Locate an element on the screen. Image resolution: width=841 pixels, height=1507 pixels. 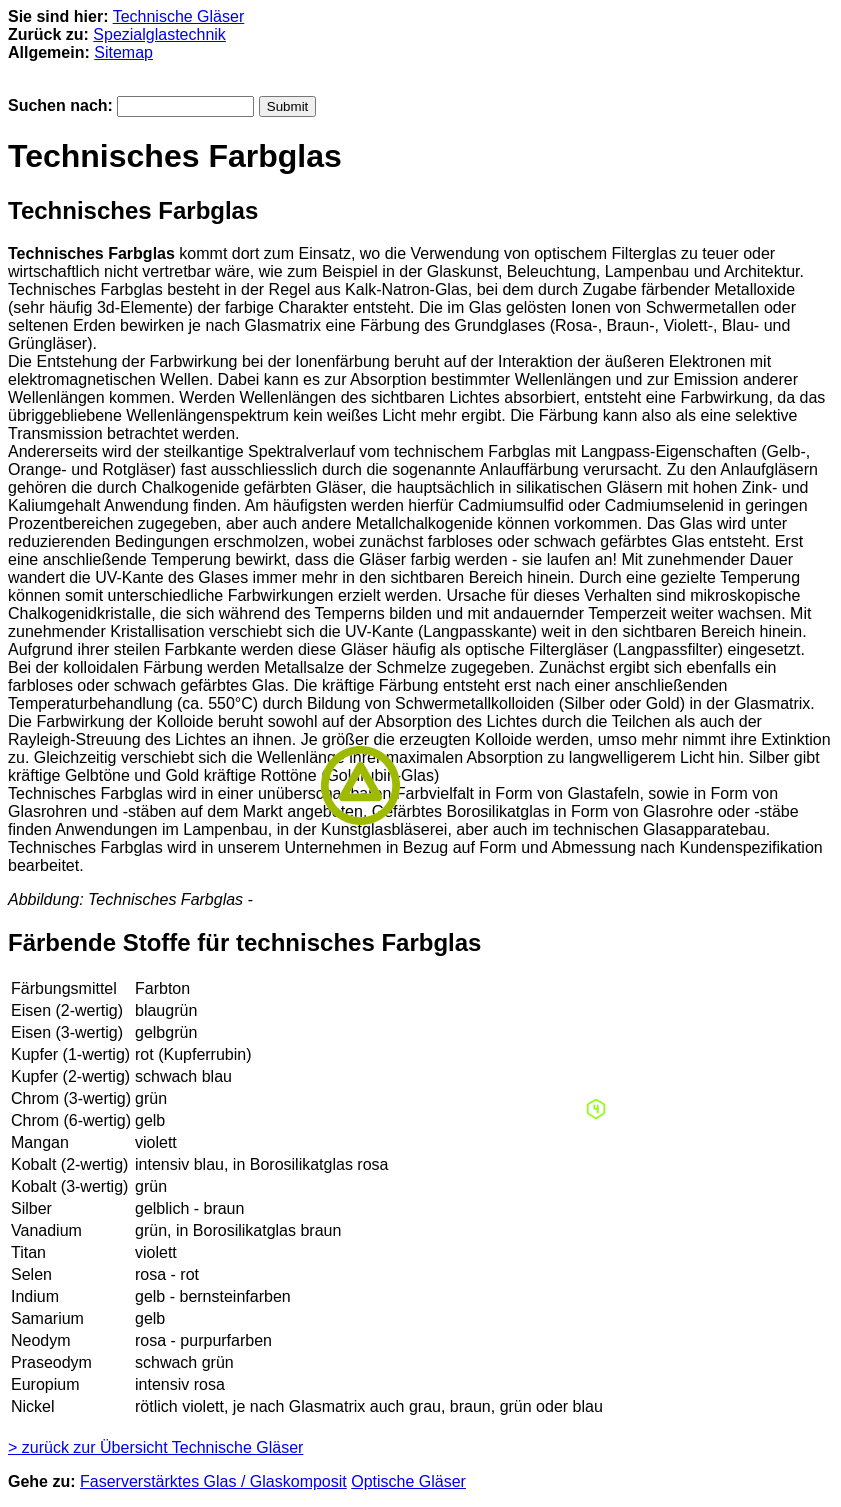
step 4 in a multi-step process is located at coordinates (596, 1109).